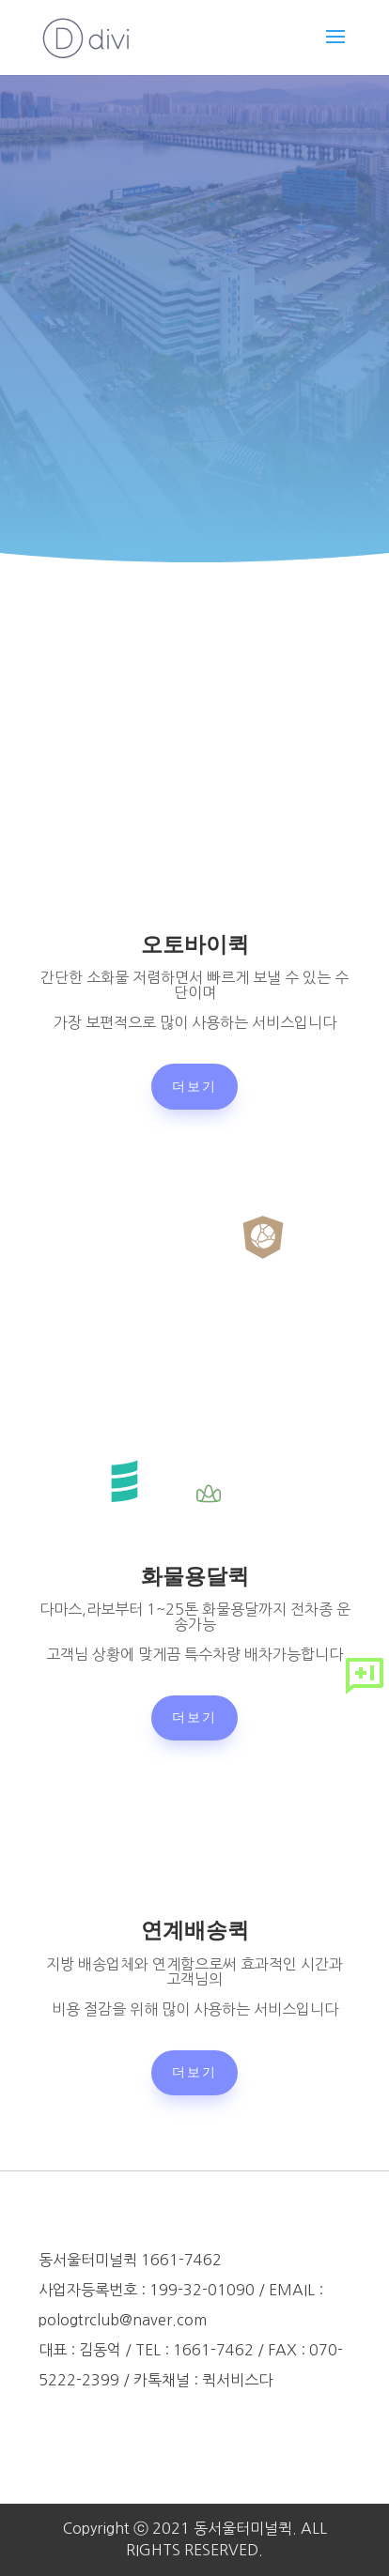 The width and height of the screenshot is (389, 2576). Describe the element at coordinates (209, 1494) in the screenshot. I see `AppSignal logo` at that location.